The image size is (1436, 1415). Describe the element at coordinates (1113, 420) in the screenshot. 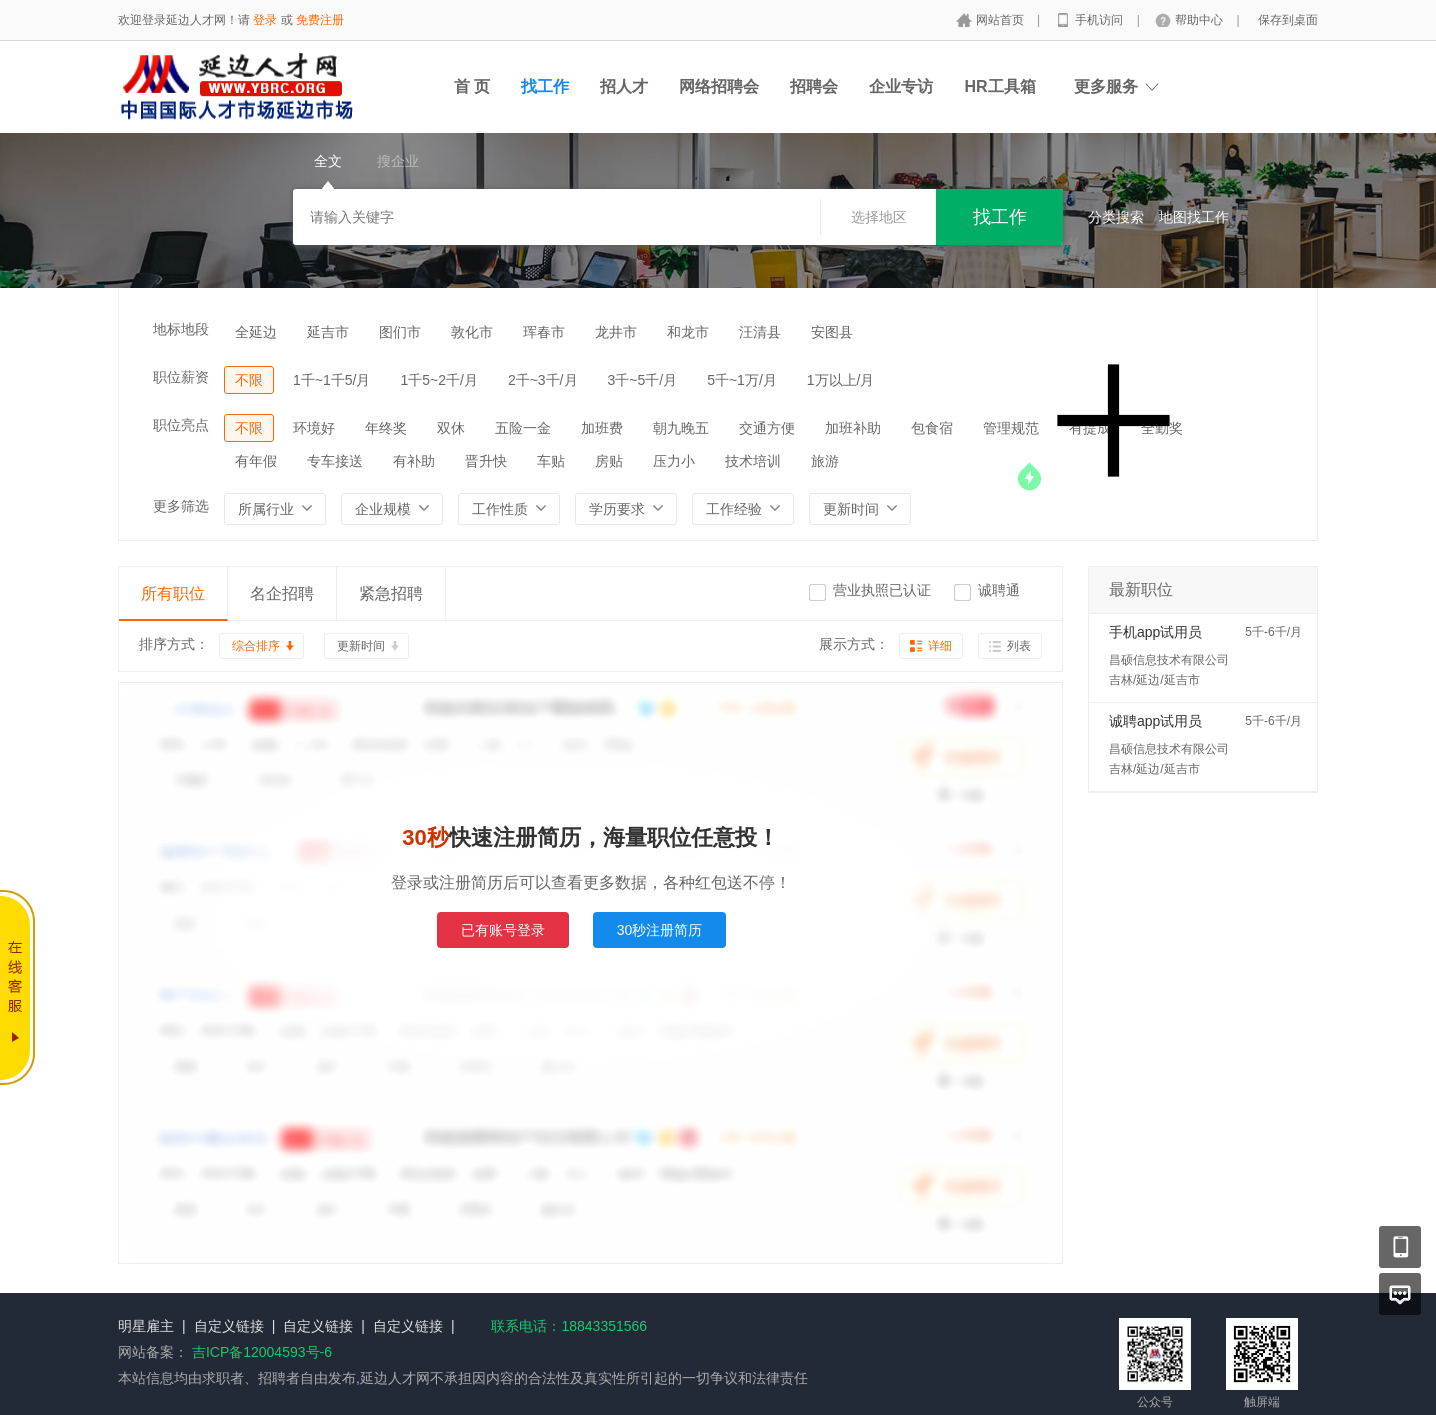

I see `add a new item` at that location.